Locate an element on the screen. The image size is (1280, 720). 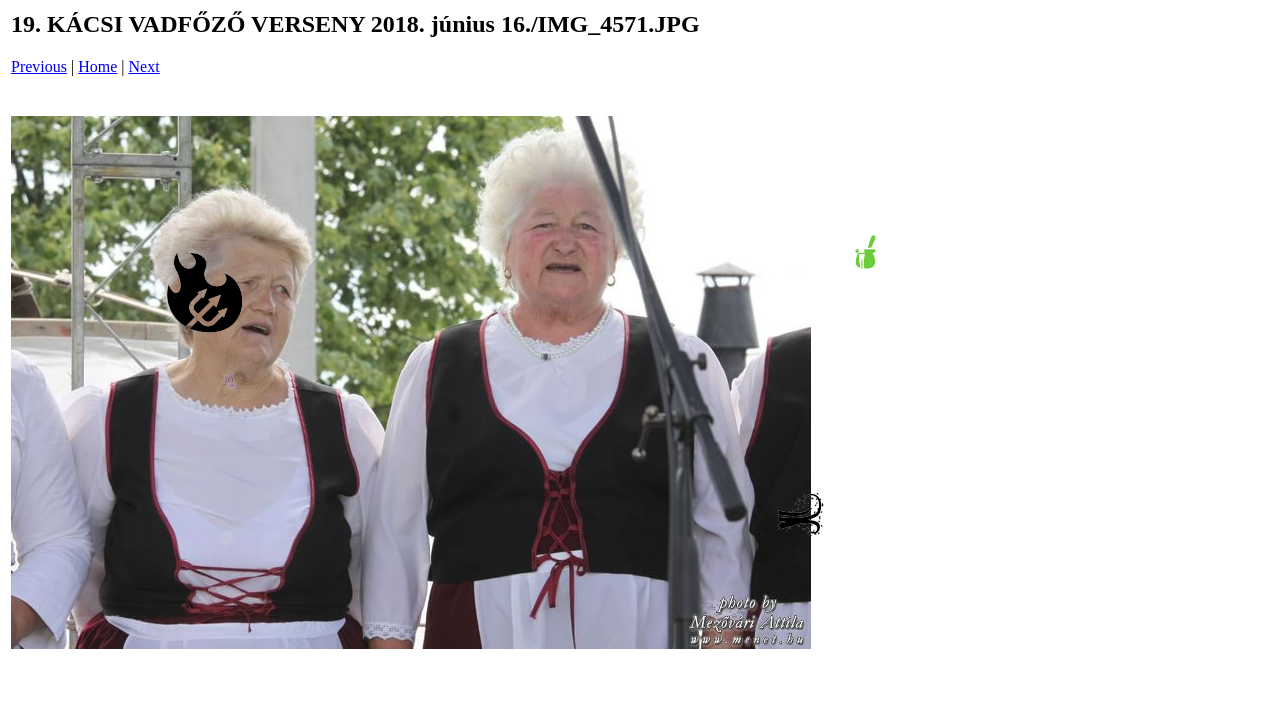
indicates sandstorm or dust storm weather condition is located at coordinates (800, 514).